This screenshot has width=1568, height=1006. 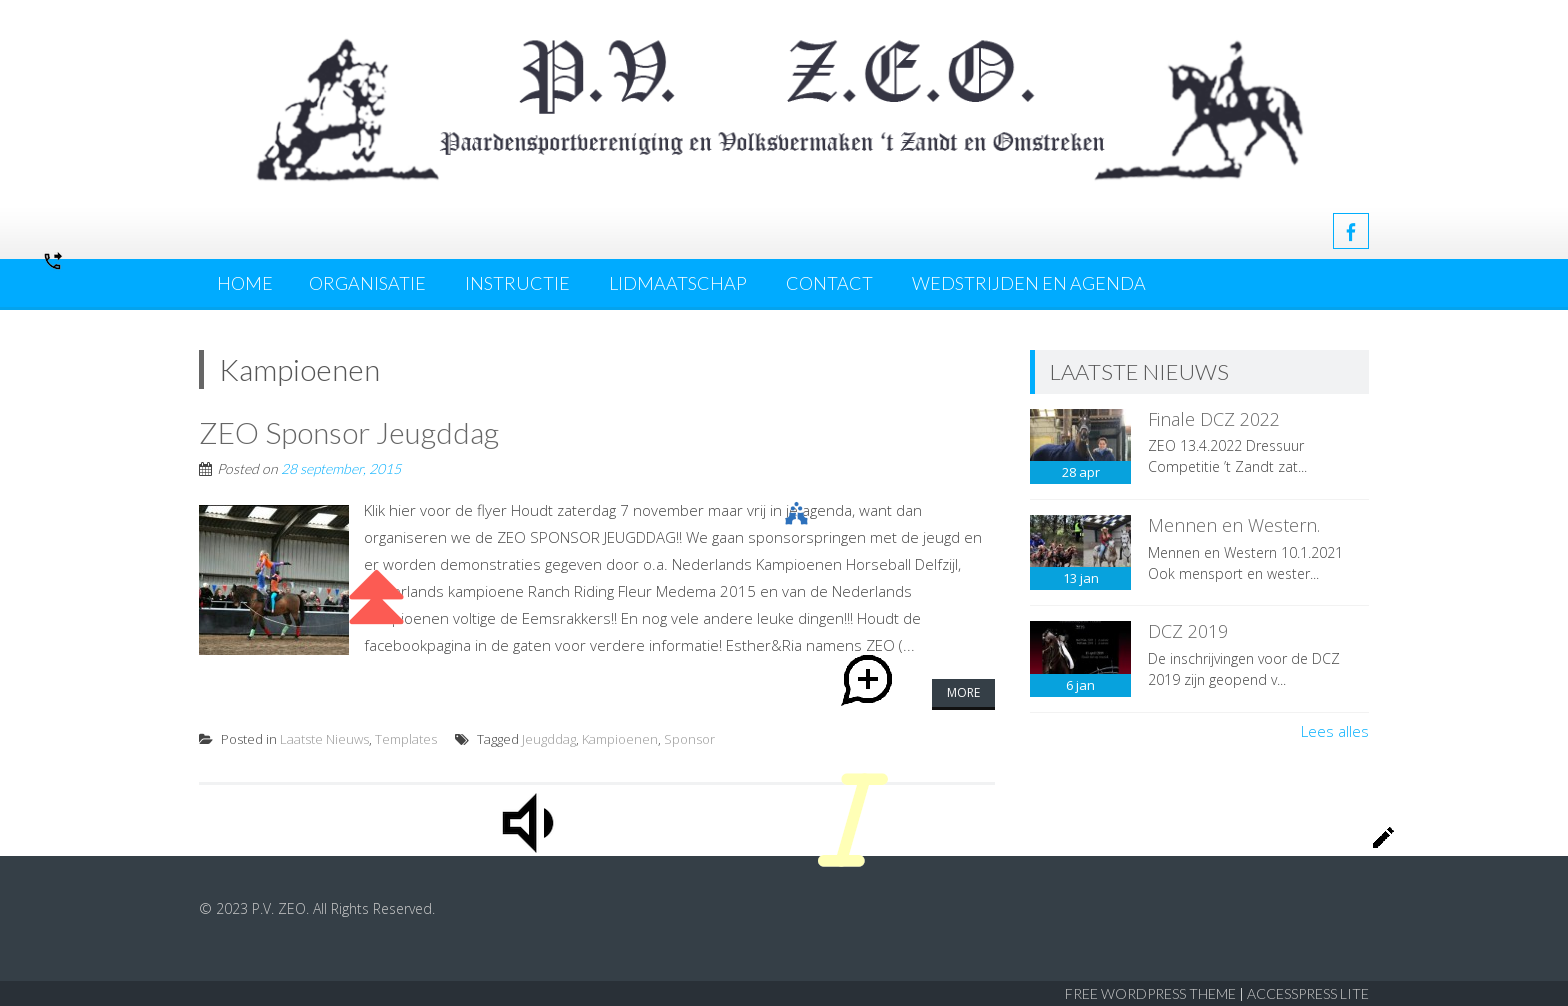 I want to click on edit this item, so click(x=1383, y=837).